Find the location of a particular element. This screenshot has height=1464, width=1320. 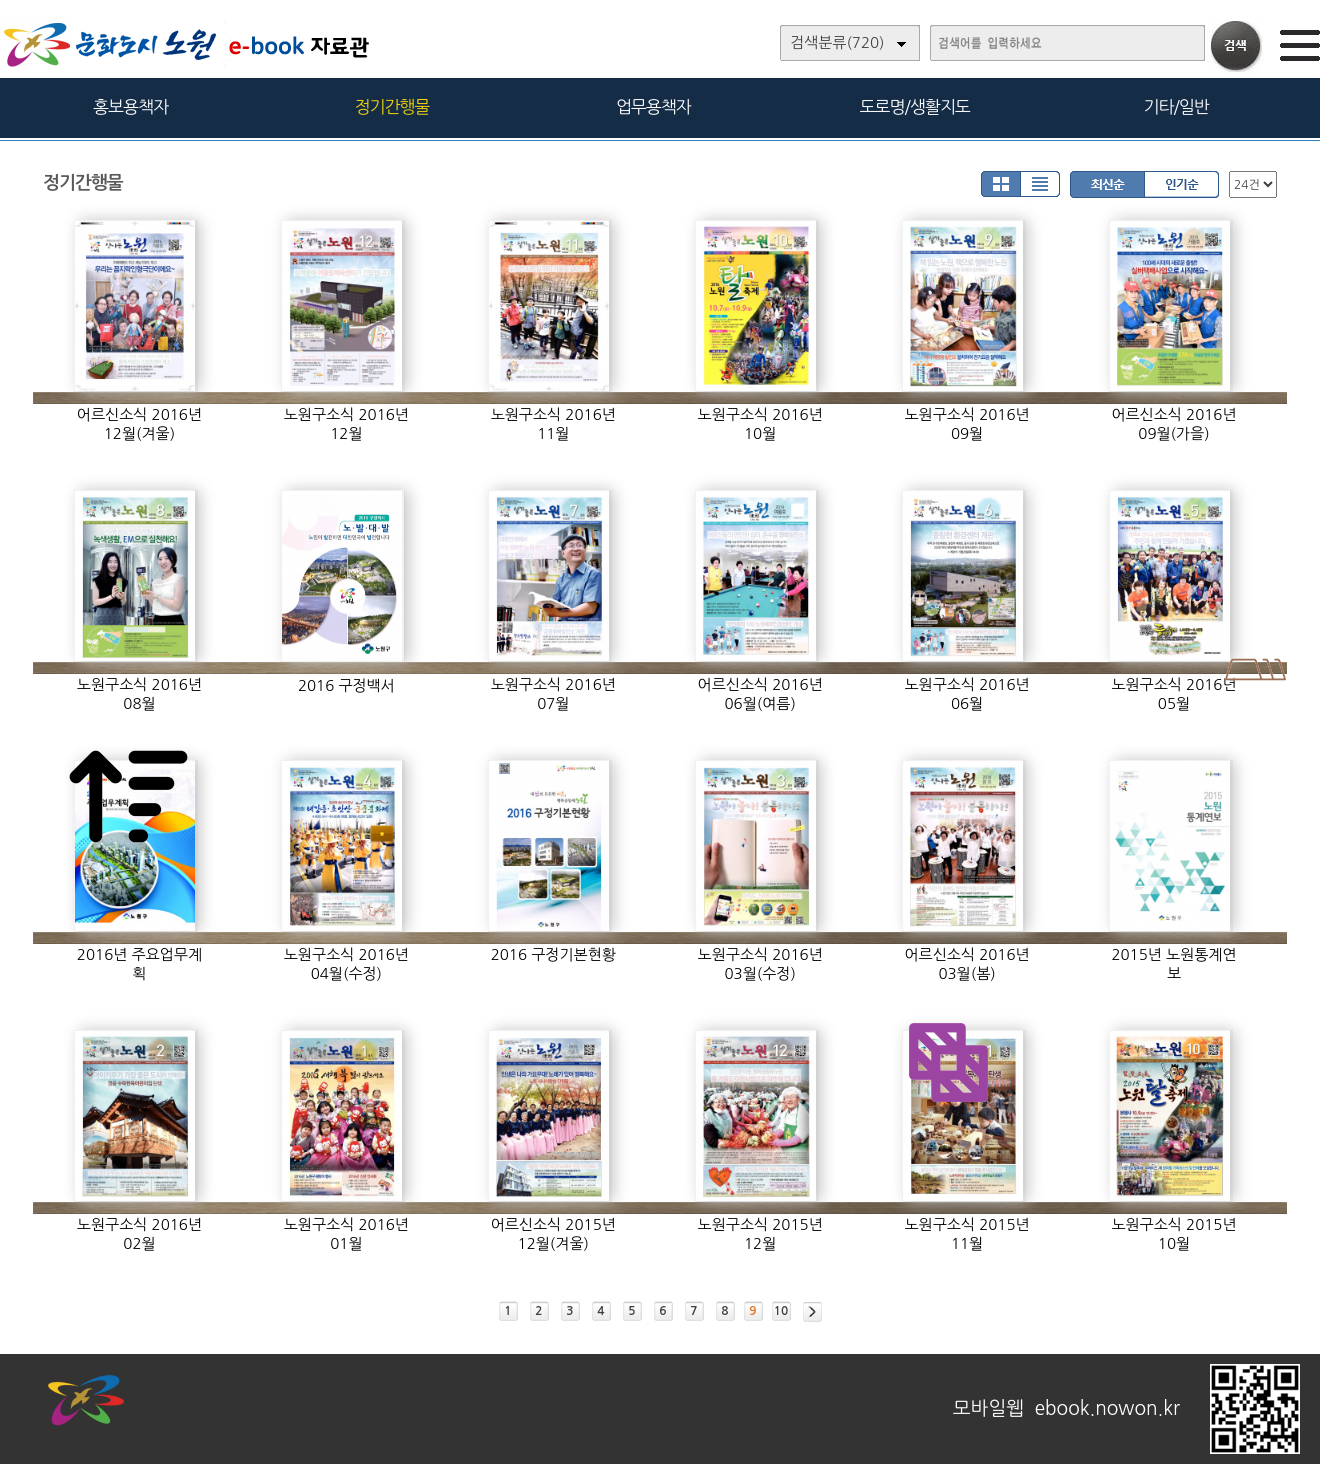

sort list in ascending order is located at coordinates (128, 796).